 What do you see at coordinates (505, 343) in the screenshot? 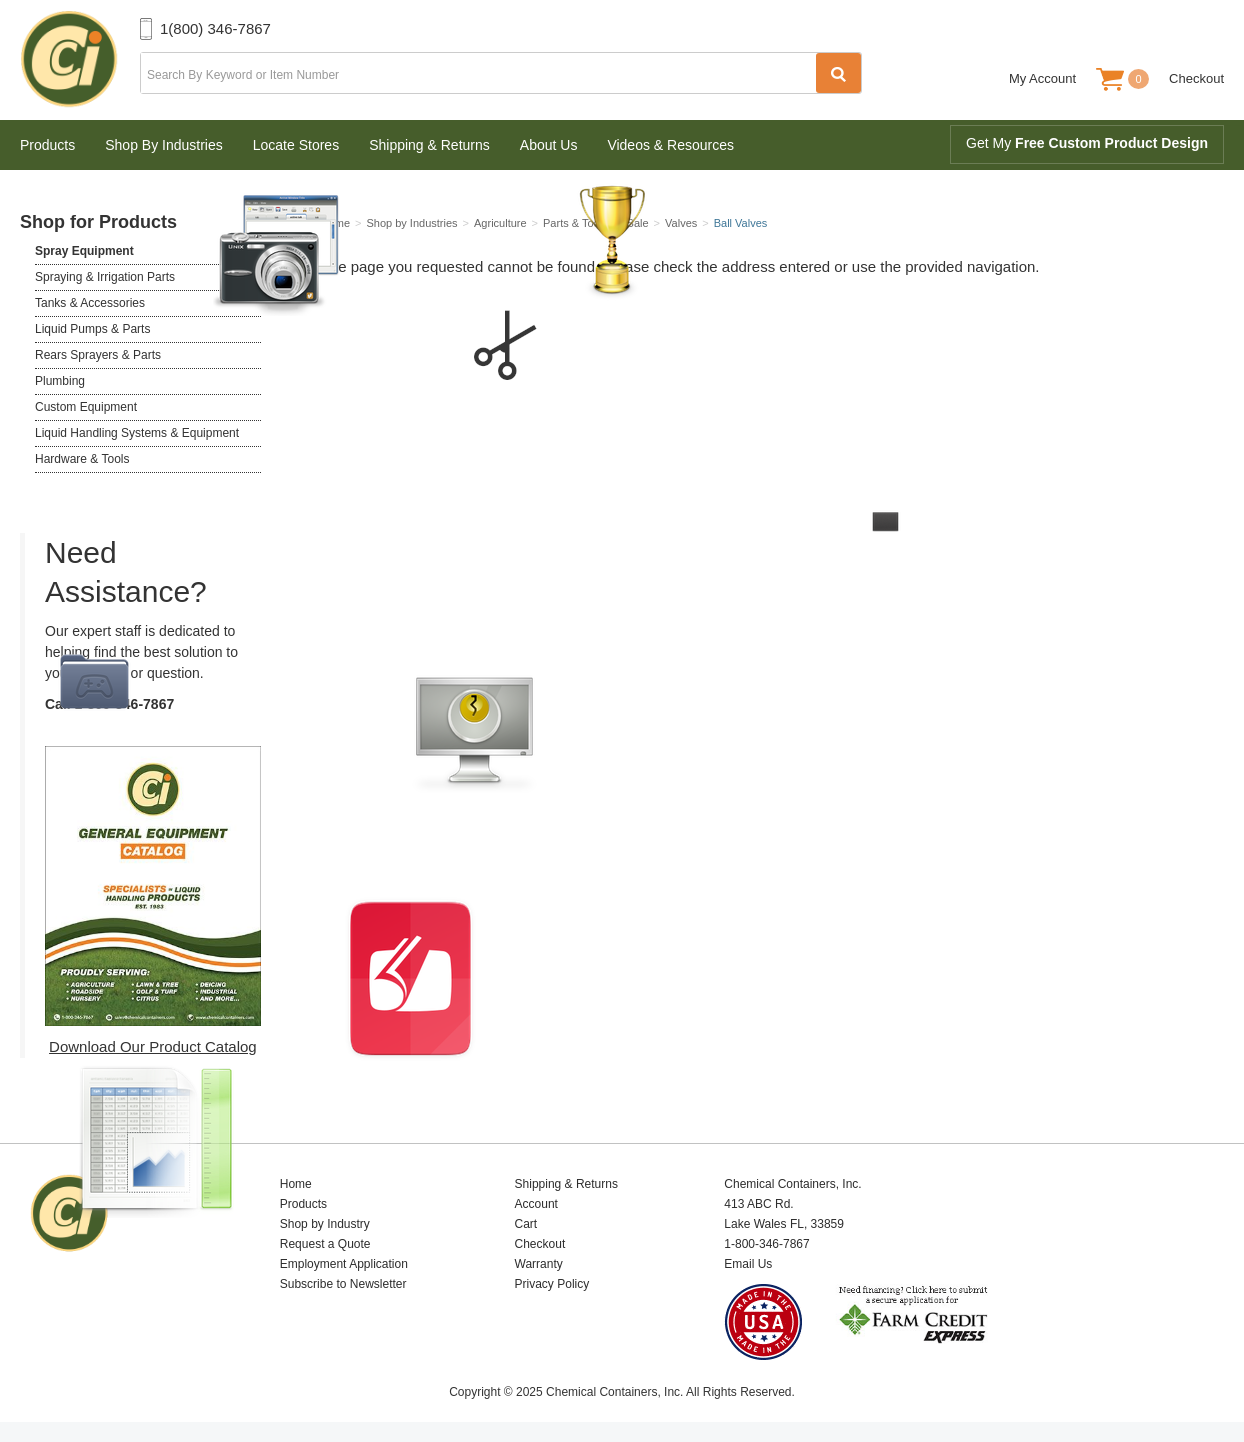
I see `open PDF Slicer to cut and rearrange PDF pages` at bounding box center [505, 343].